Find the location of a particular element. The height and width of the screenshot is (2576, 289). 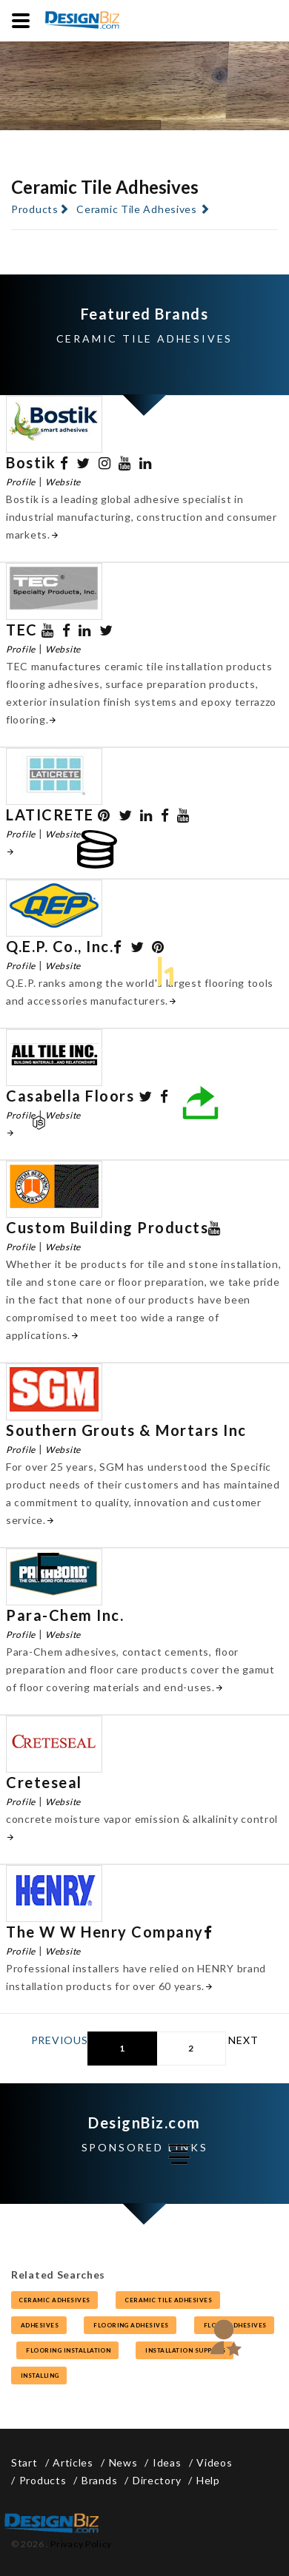

center-align text or content is located at coordinates (179, 2154).